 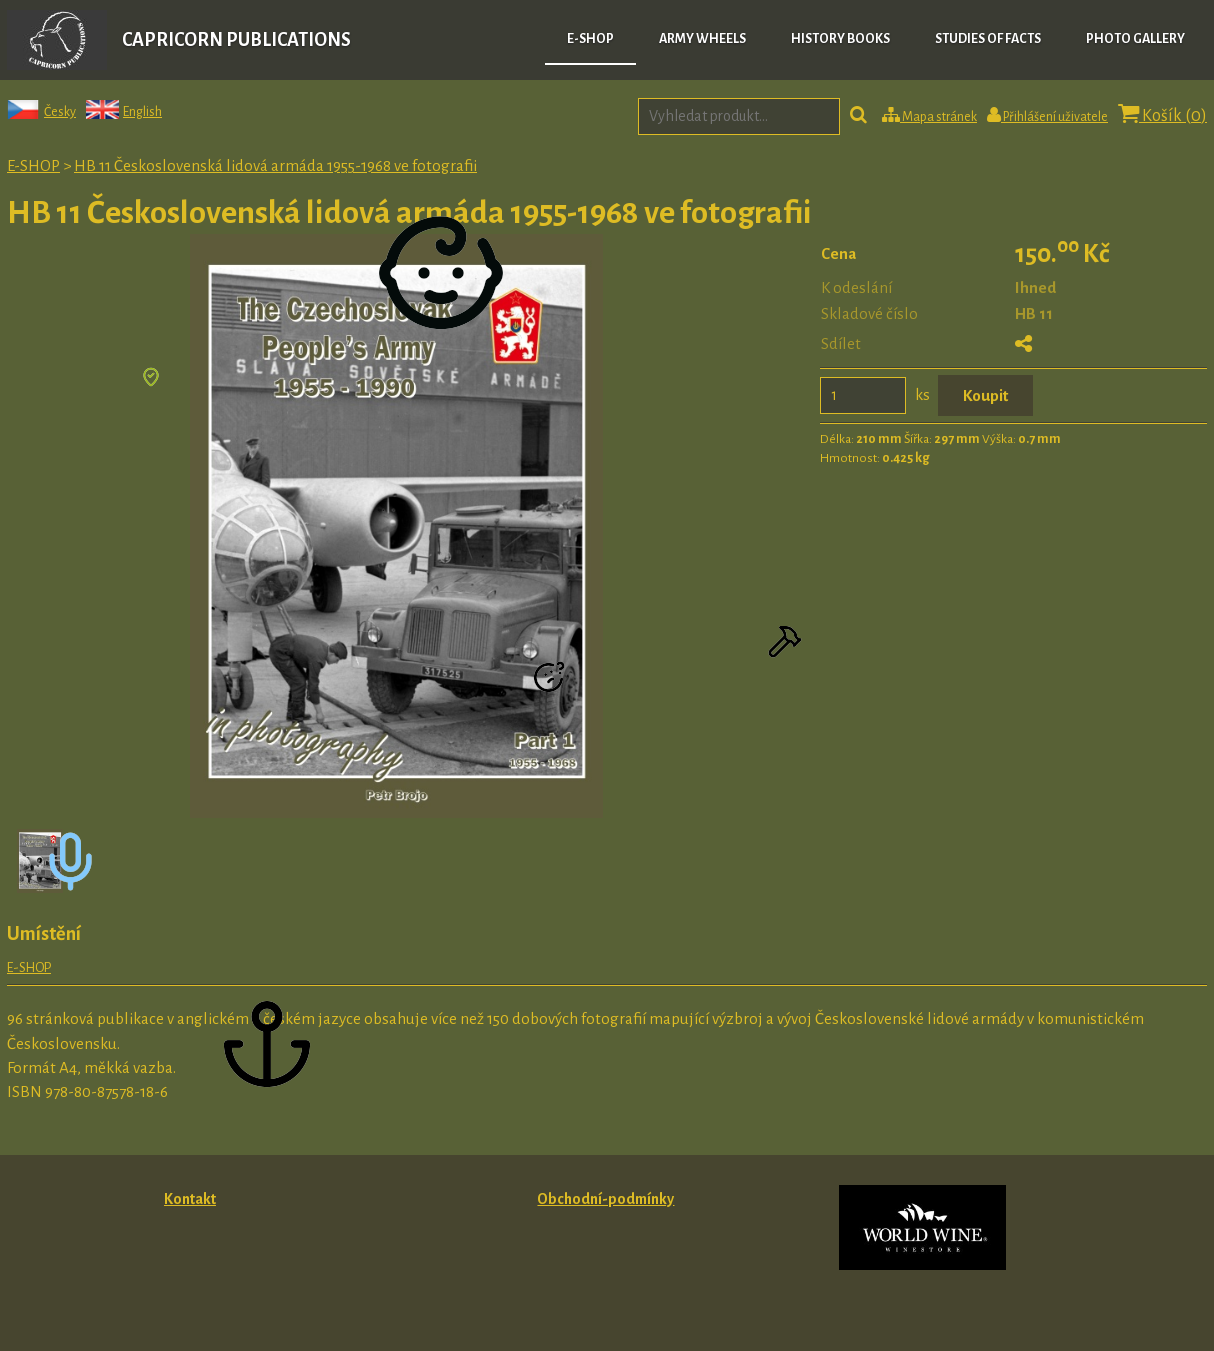 What do you see at coordinates (548, 677) in the screenshot?
I see `indicates user confusion or uncertainty` at bounding box center [548, 677].